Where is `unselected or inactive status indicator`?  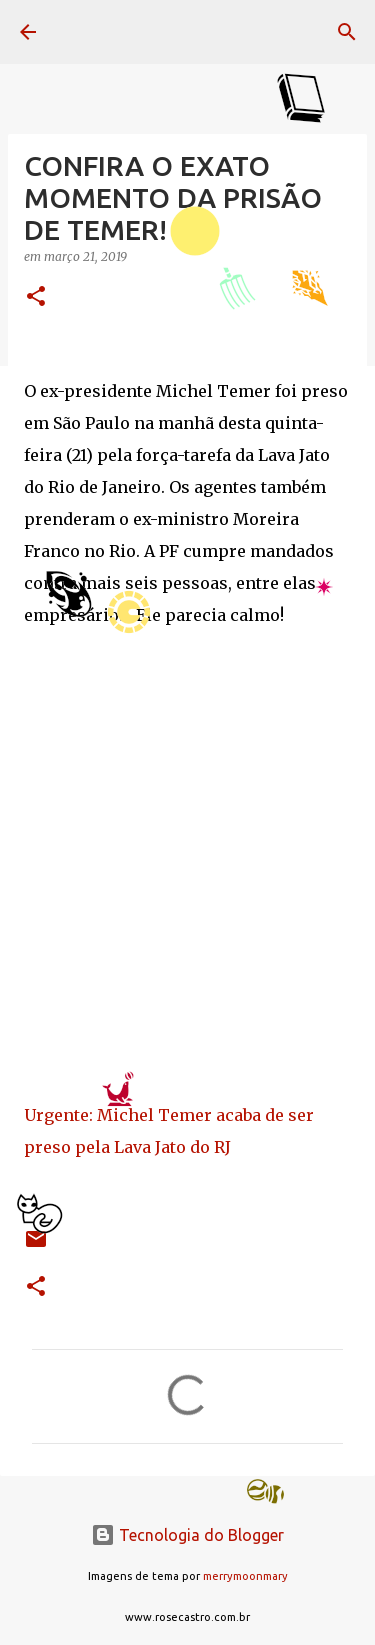 unselected or inactive status indicator is located at coordinates (195, 231).